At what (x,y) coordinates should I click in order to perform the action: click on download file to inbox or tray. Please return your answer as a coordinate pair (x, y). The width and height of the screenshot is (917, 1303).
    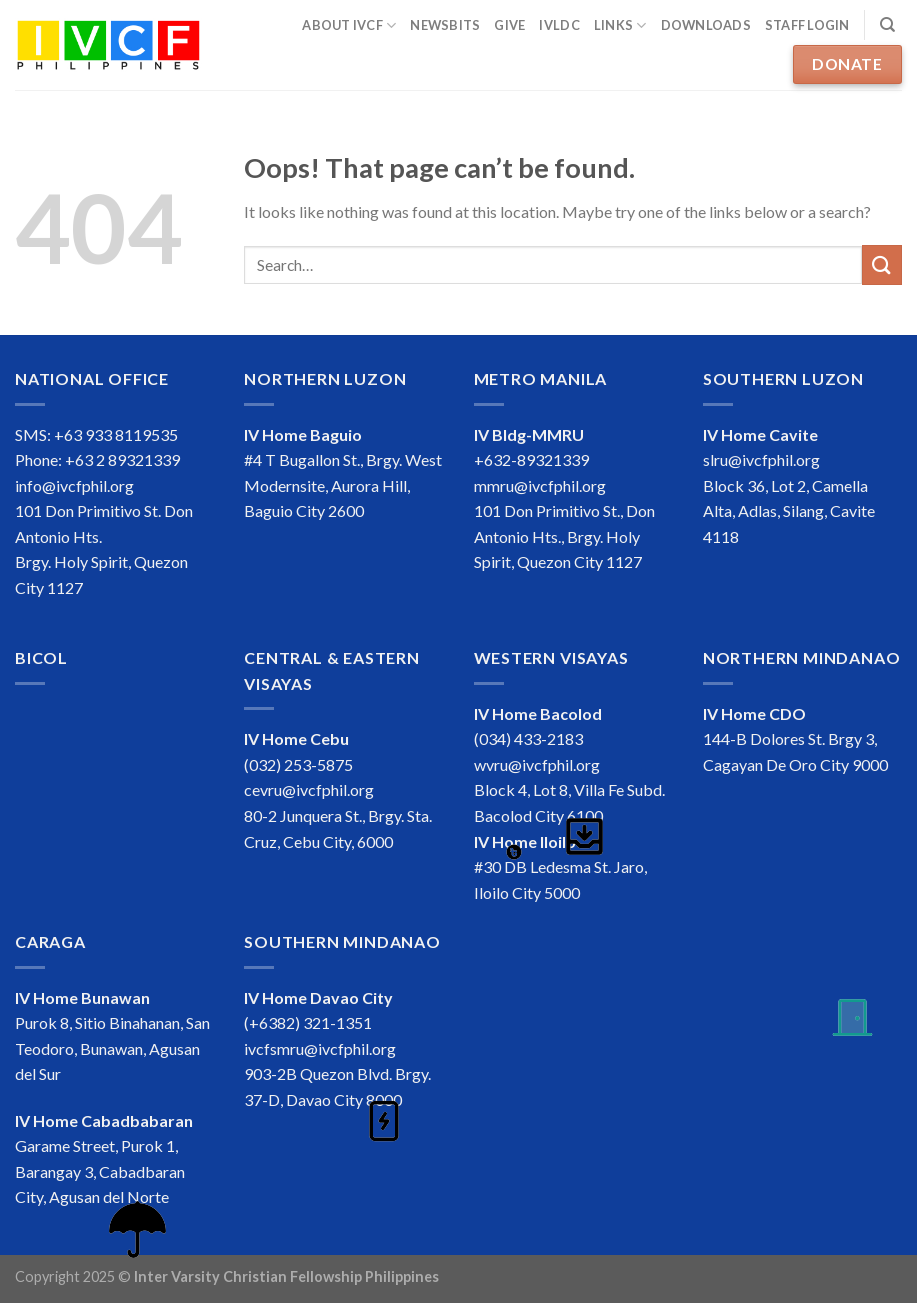
    Looking at the image, I should click on (584, 836).